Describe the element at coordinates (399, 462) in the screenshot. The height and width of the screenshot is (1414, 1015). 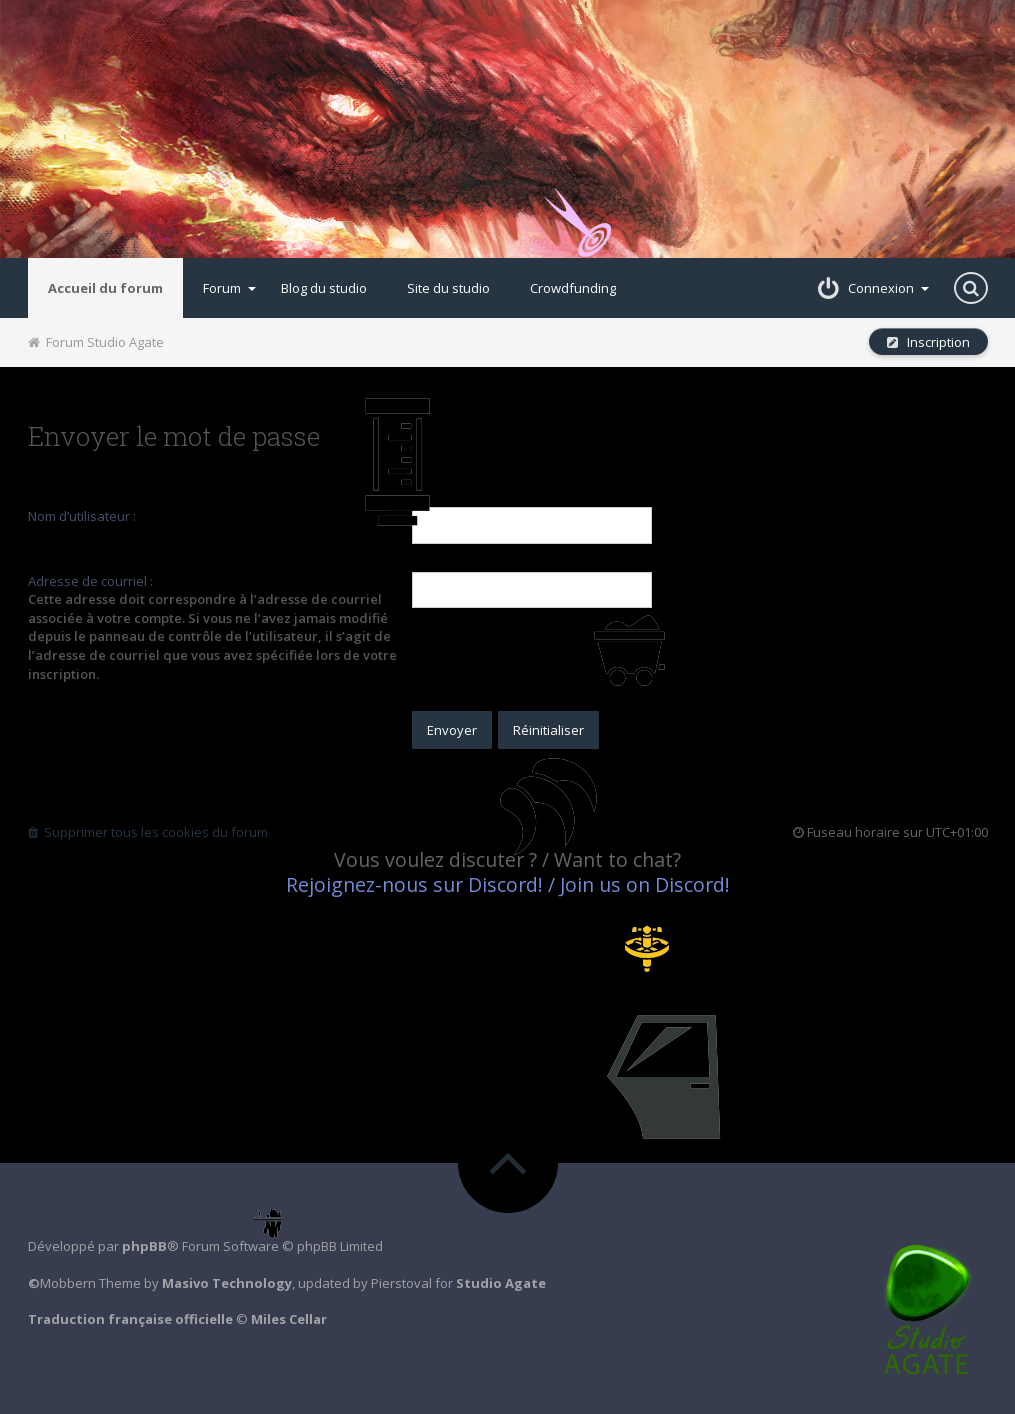
I see `view temperature or measurement settings` at that location.